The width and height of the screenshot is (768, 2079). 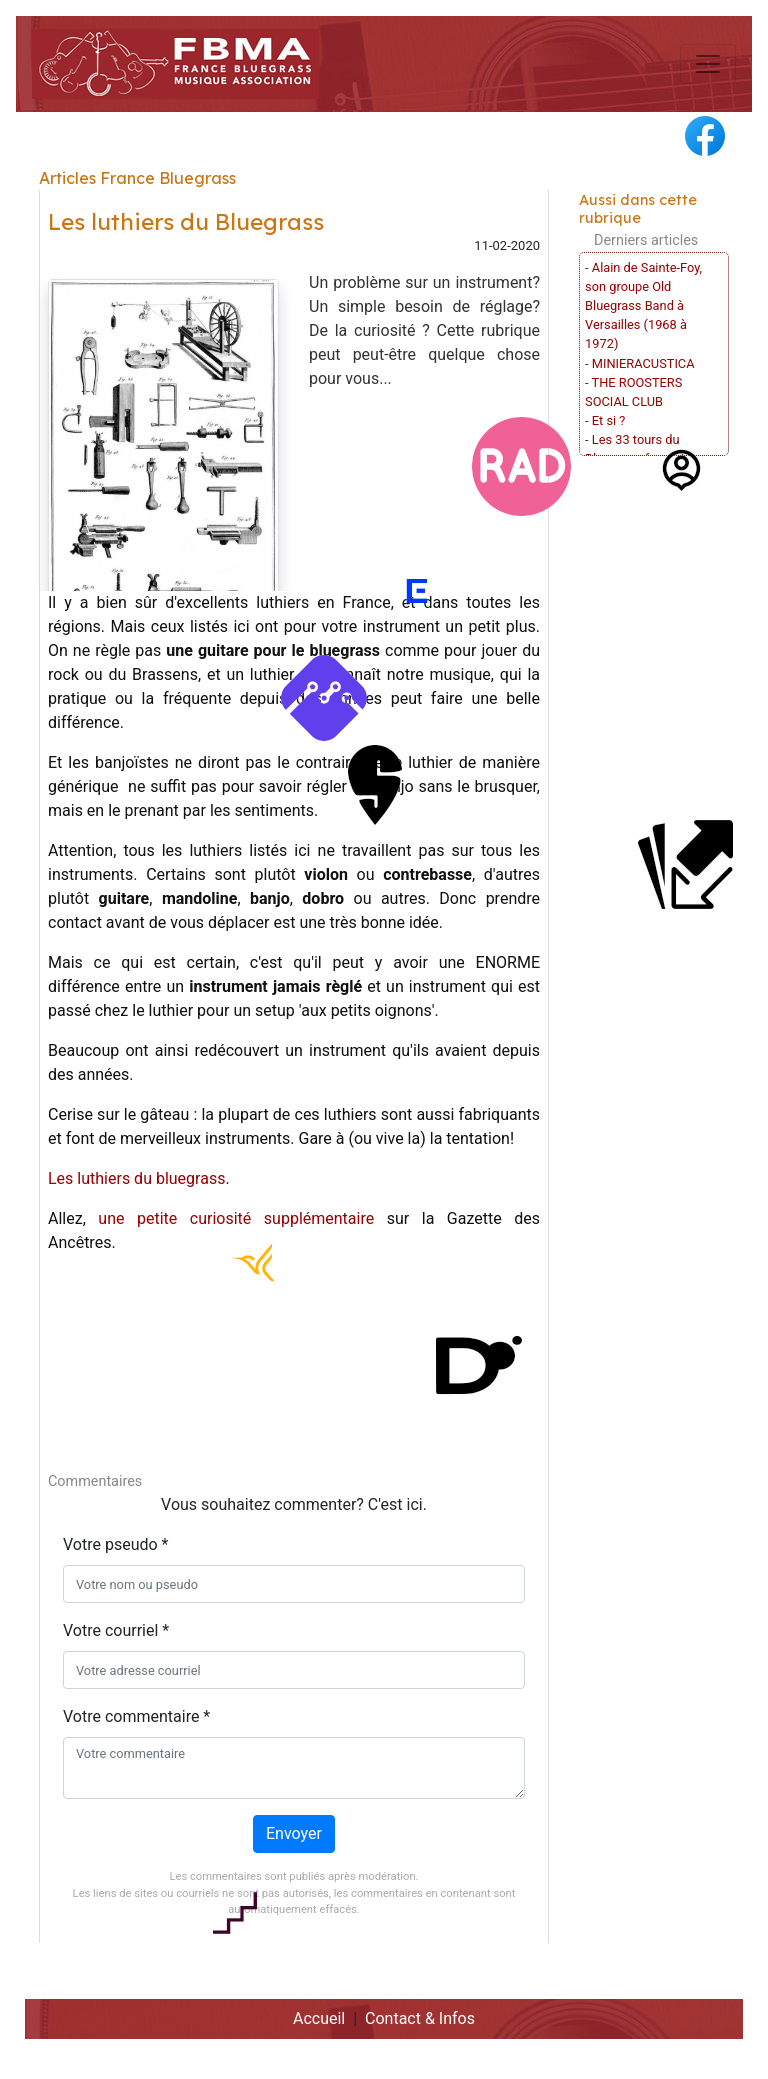 What do you see at coordinates (681, 468) in the screenshot?
I see `view user location on map` at bounding box center [681, 468].